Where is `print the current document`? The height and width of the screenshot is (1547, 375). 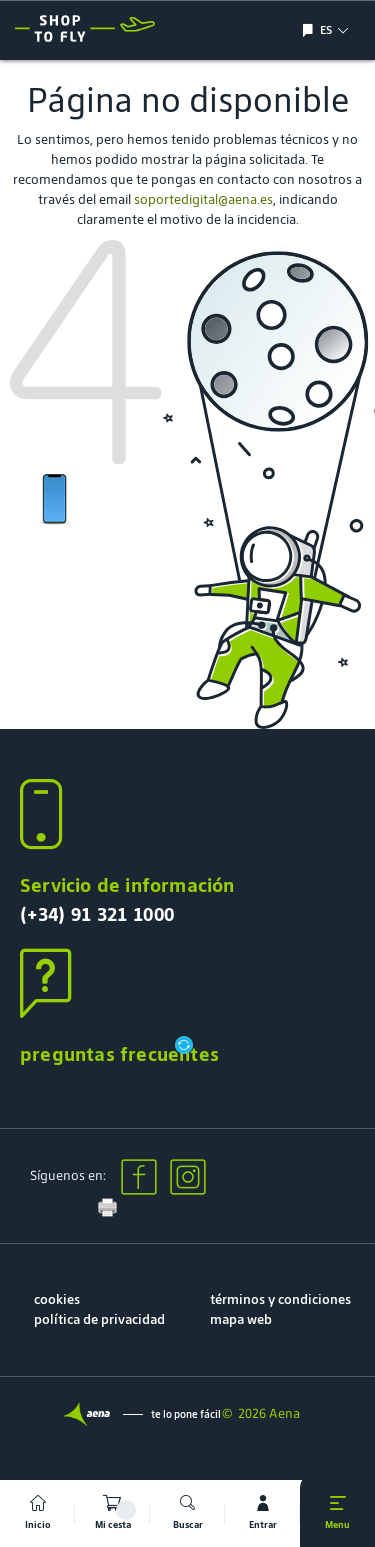 print the current document is located at coordinates (107, 1207).